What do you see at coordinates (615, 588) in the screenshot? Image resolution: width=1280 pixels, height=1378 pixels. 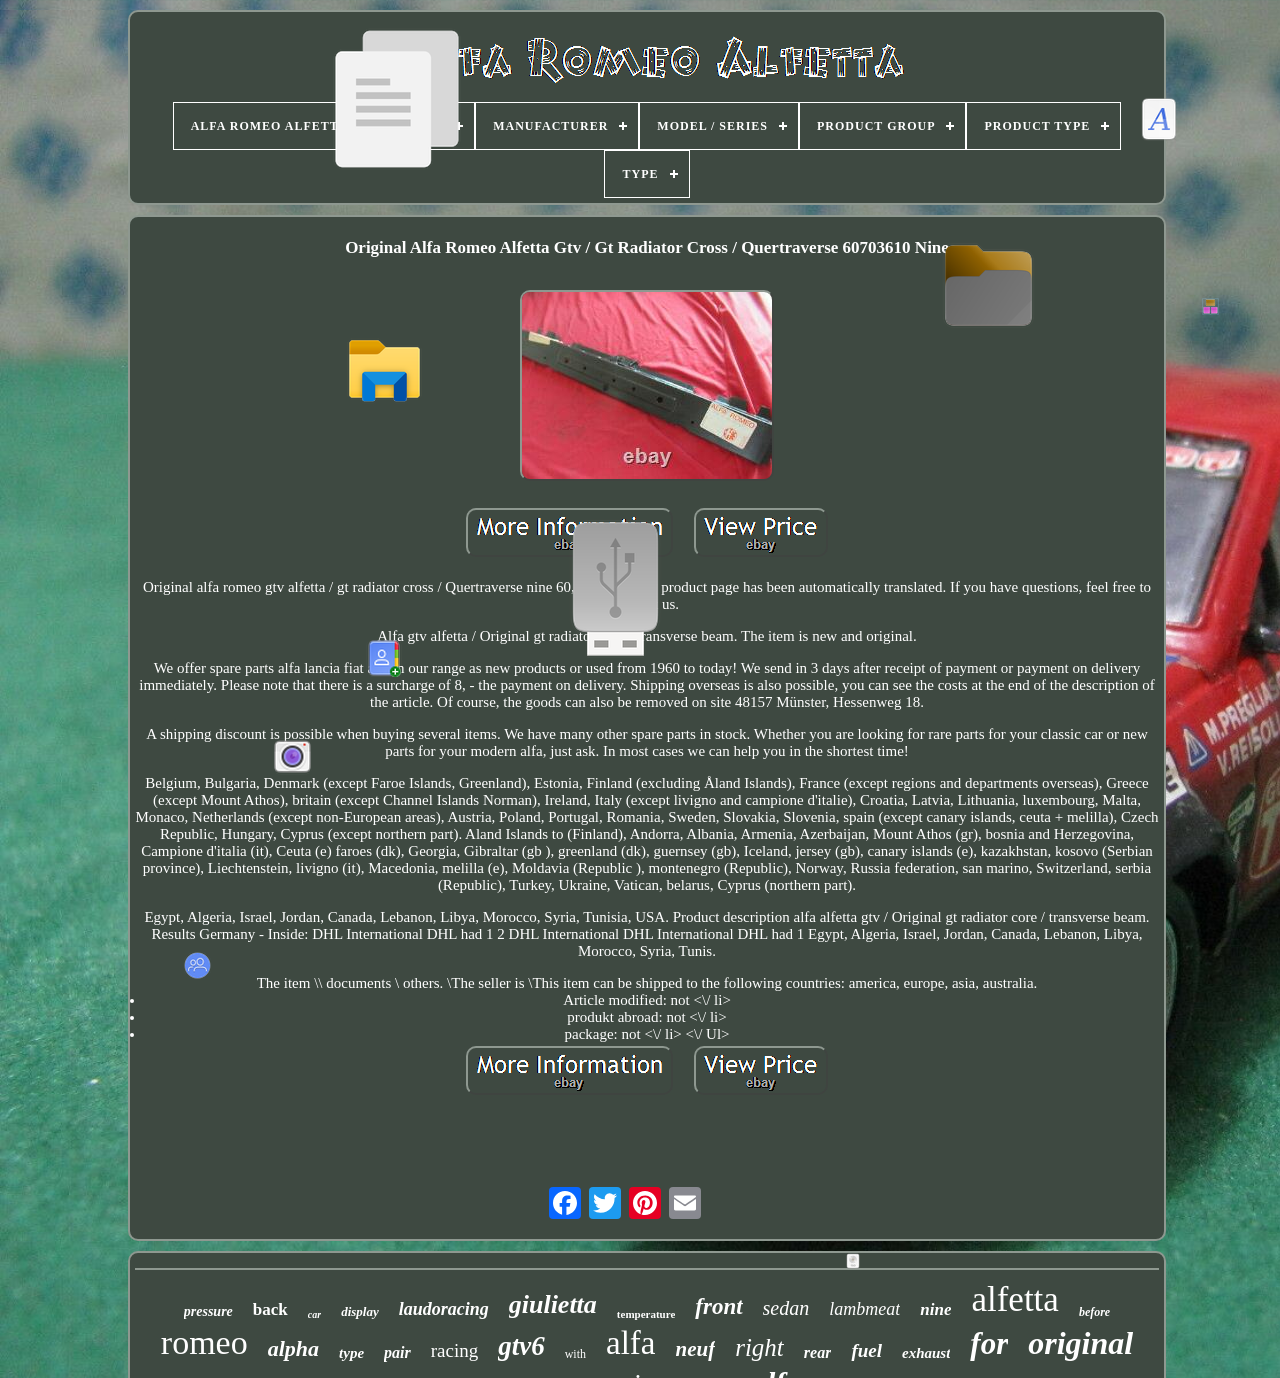 I see `access connected USB storage device` at bounding box center [615, 588].